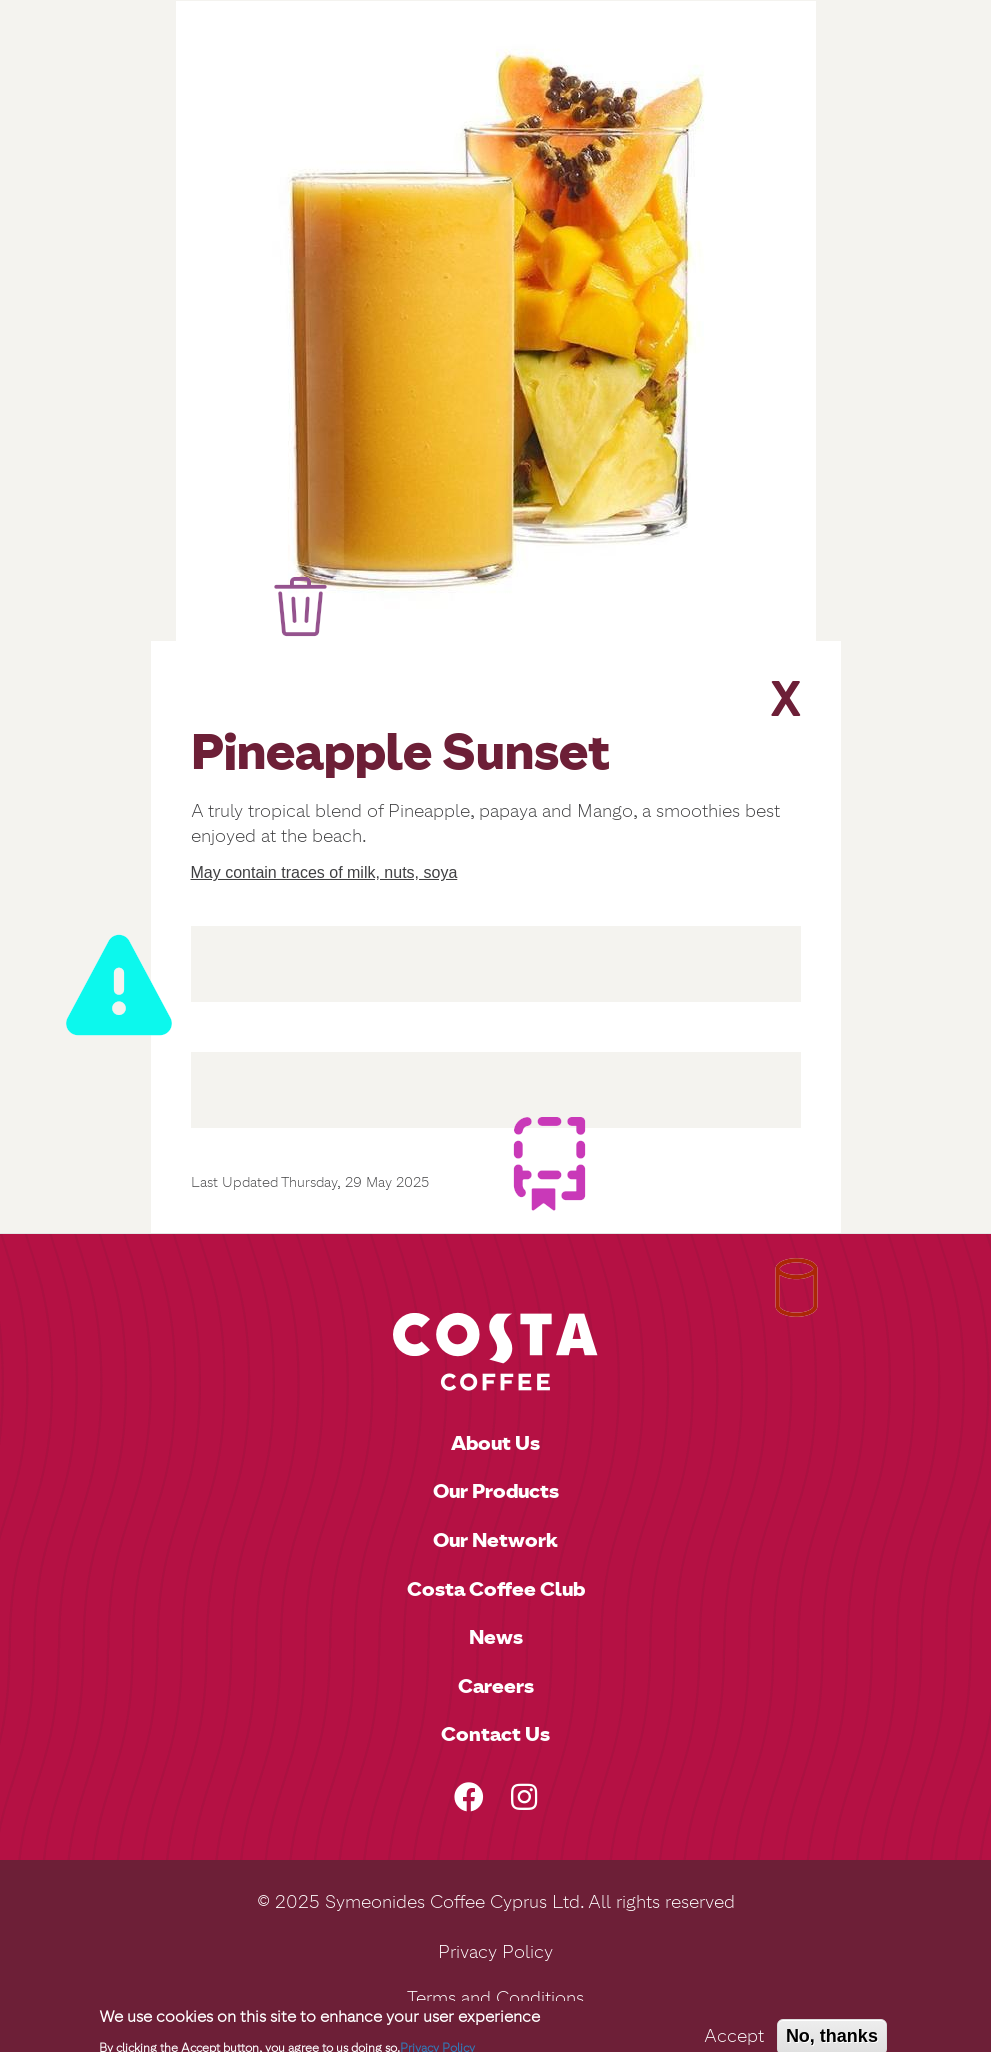 This screenshot has width=991, height=2052. Describe the element at coordinates (300, 608) in the screenshot. I see `delete selected item` at that location.